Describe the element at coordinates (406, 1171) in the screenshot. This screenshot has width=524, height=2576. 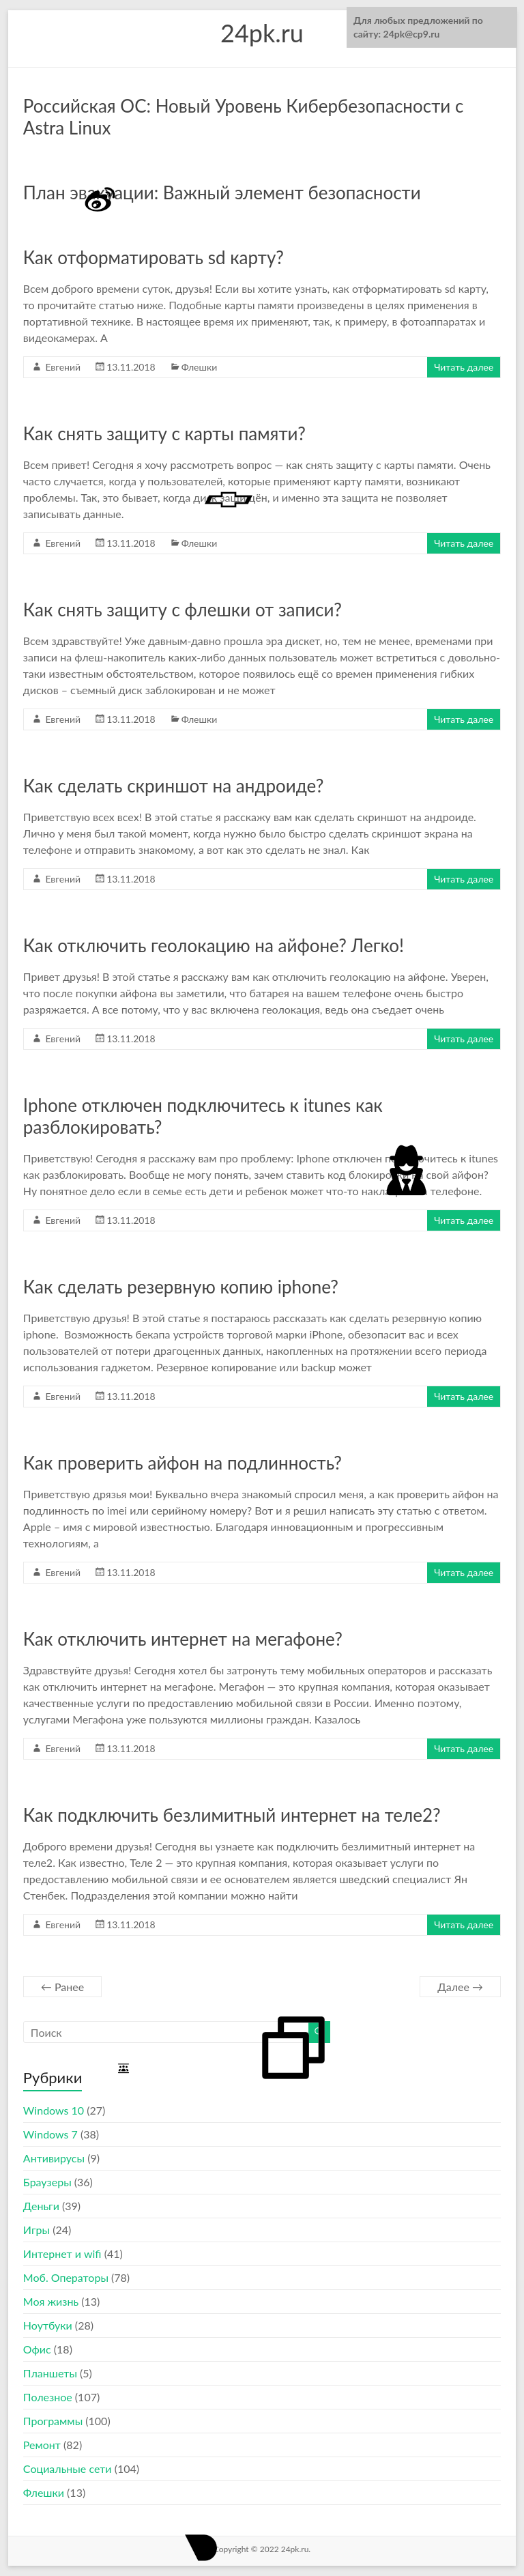
I see `access incognito or private browsing mode` at that location.